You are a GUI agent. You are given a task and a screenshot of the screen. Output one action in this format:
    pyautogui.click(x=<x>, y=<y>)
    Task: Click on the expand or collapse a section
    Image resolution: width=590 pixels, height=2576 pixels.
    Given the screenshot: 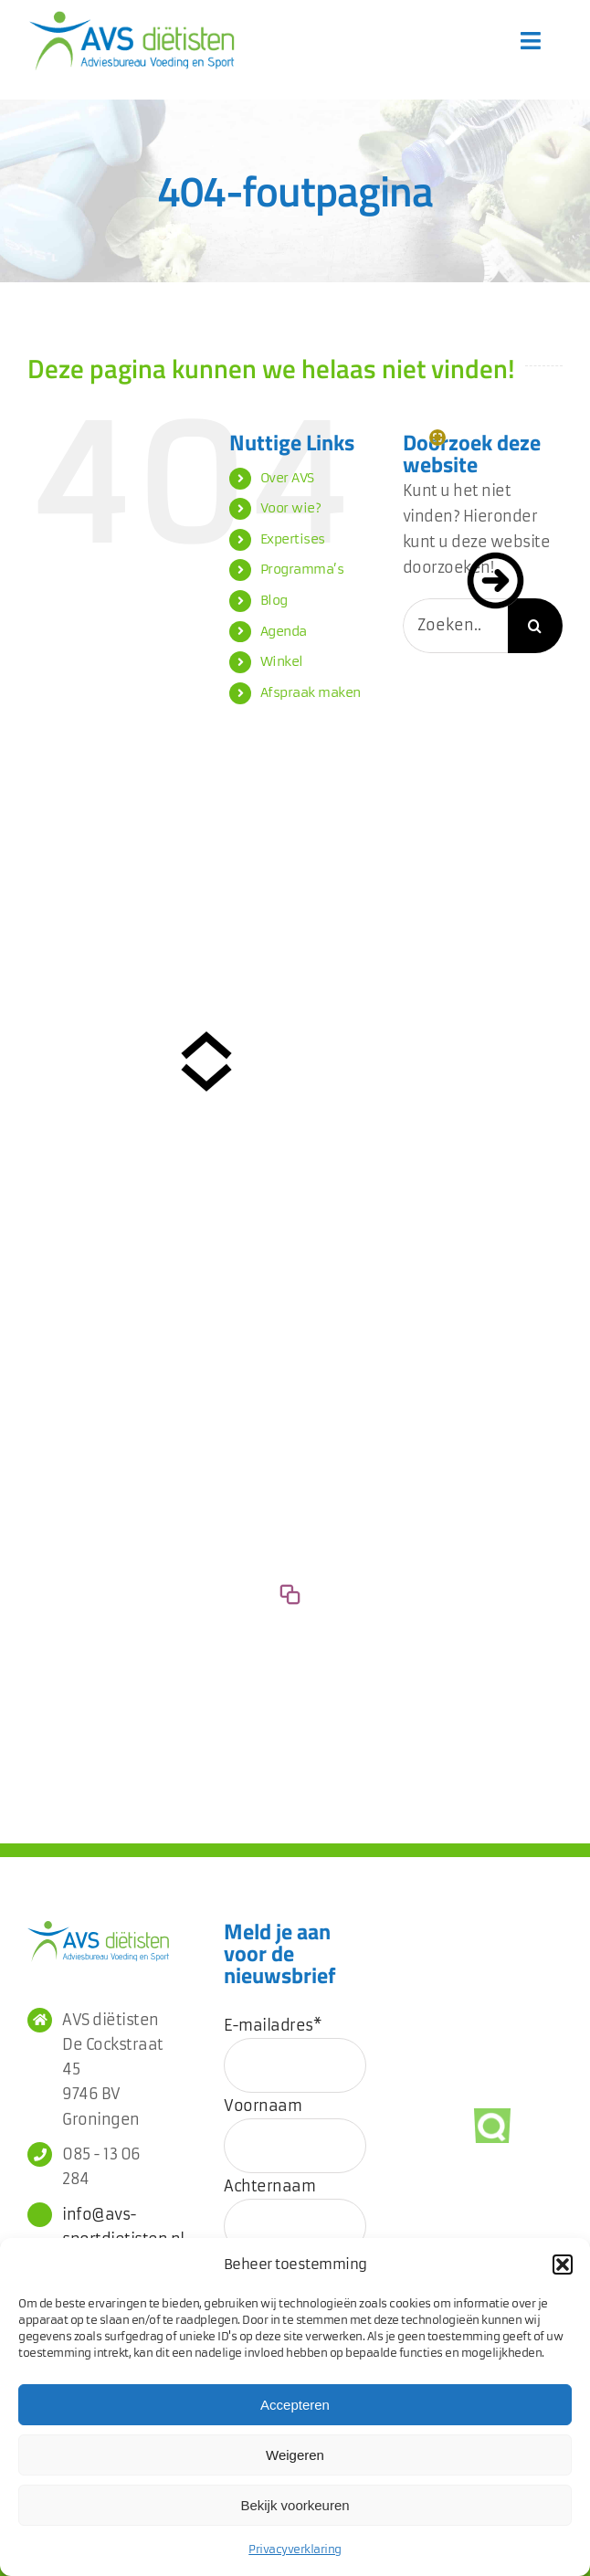 What is the action you would take?
    pyautogui.click(x=206, y=1061)
    